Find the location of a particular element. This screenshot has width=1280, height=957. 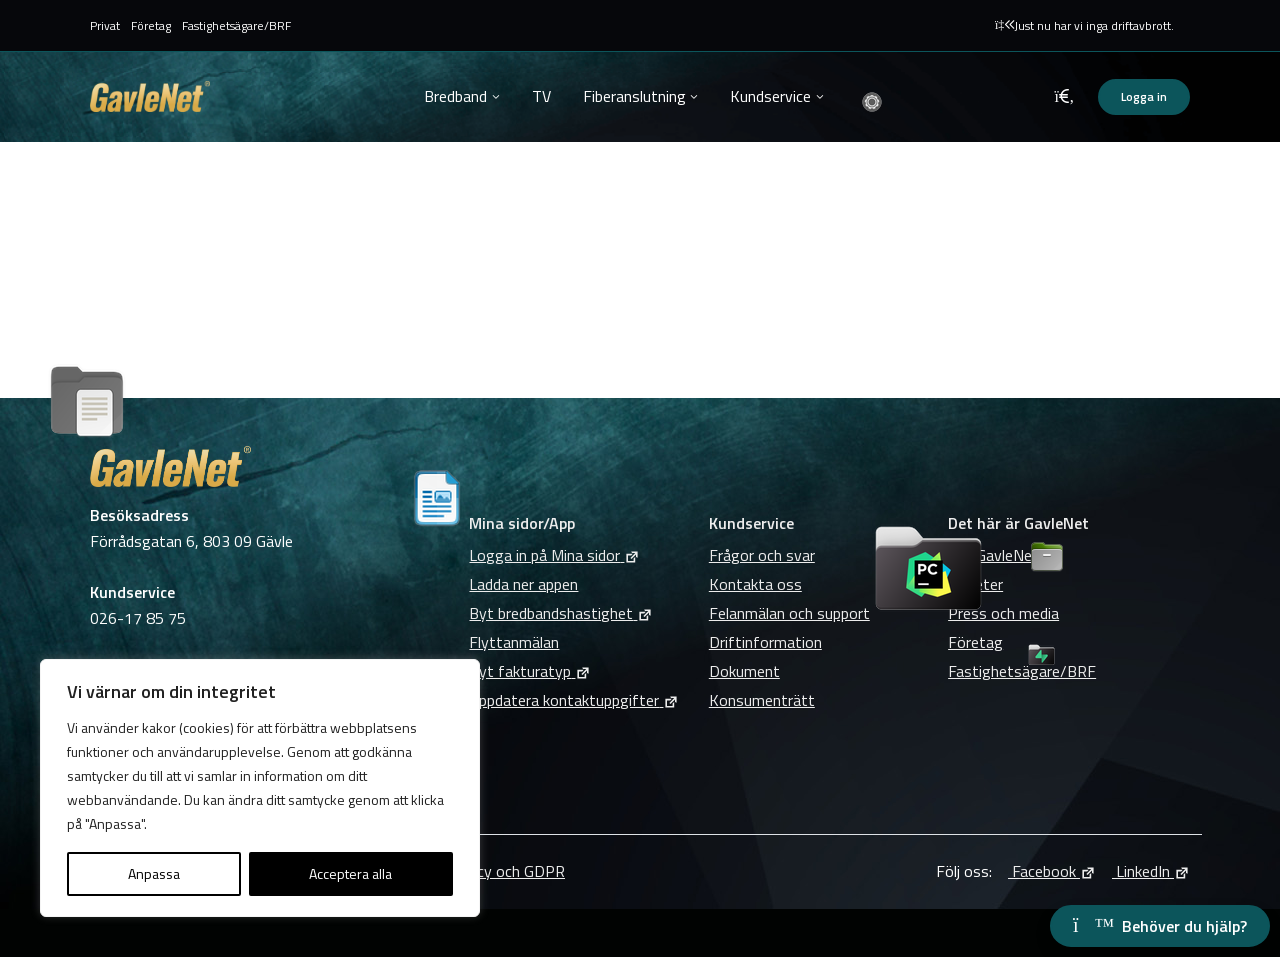

open a text document template file is located at coordinates (437, 498).